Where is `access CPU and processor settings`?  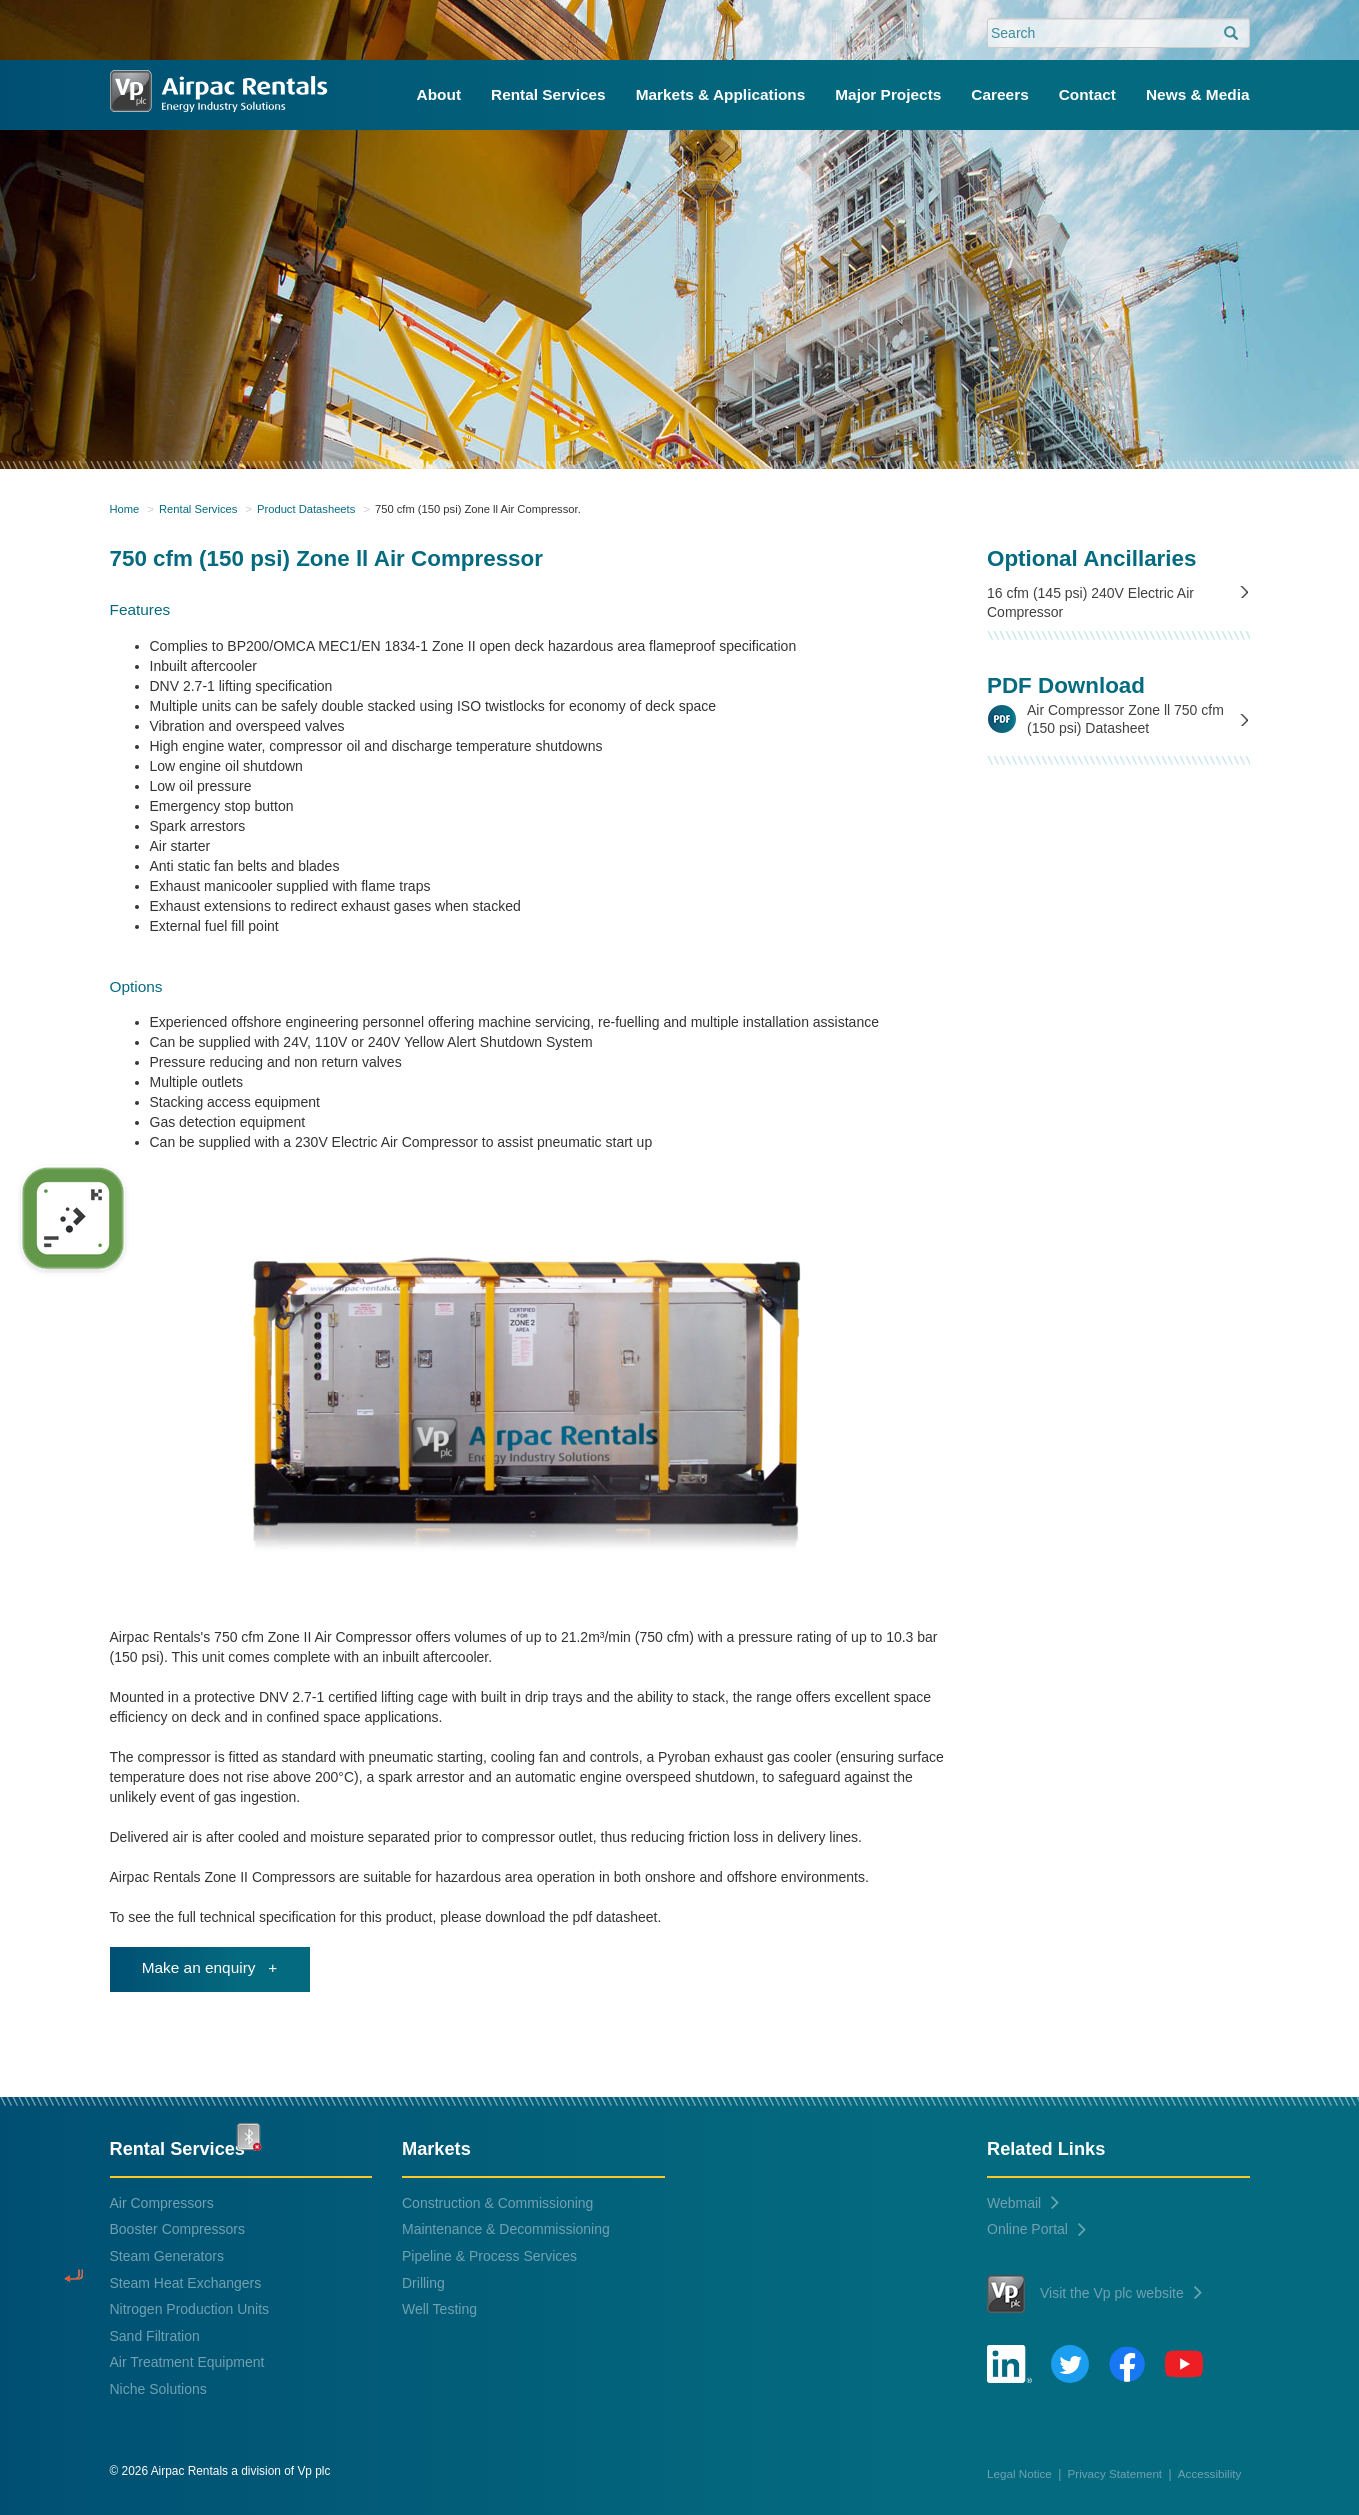
access CPU and processor settings is located at coordinates (73, 1220).